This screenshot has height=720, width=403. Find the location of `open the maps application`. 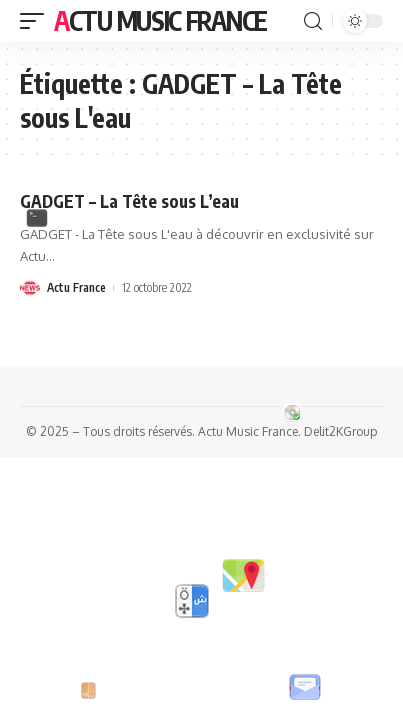

open the maps application is located at coordinates (243, 575).